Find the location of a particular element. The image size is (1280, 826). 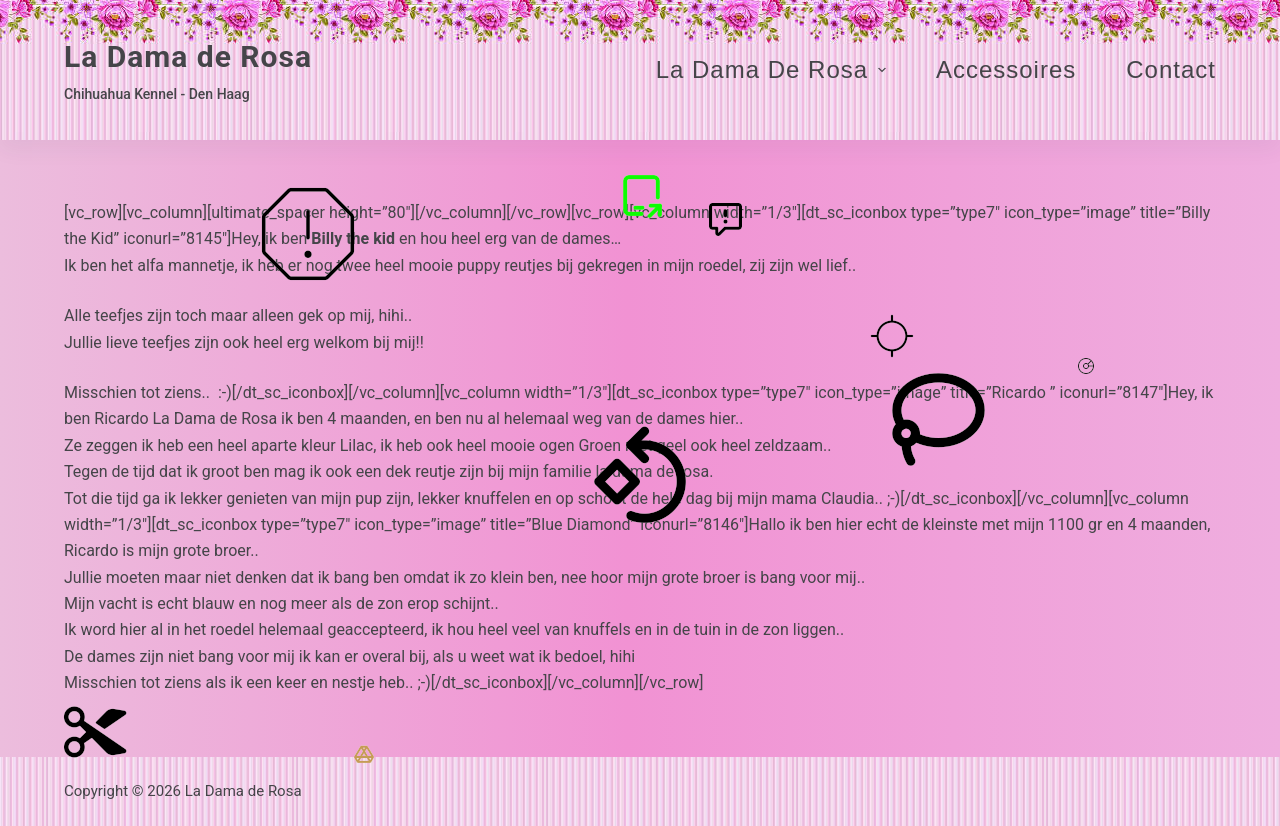

report an issue or problem is located at coordinates (725, 219).